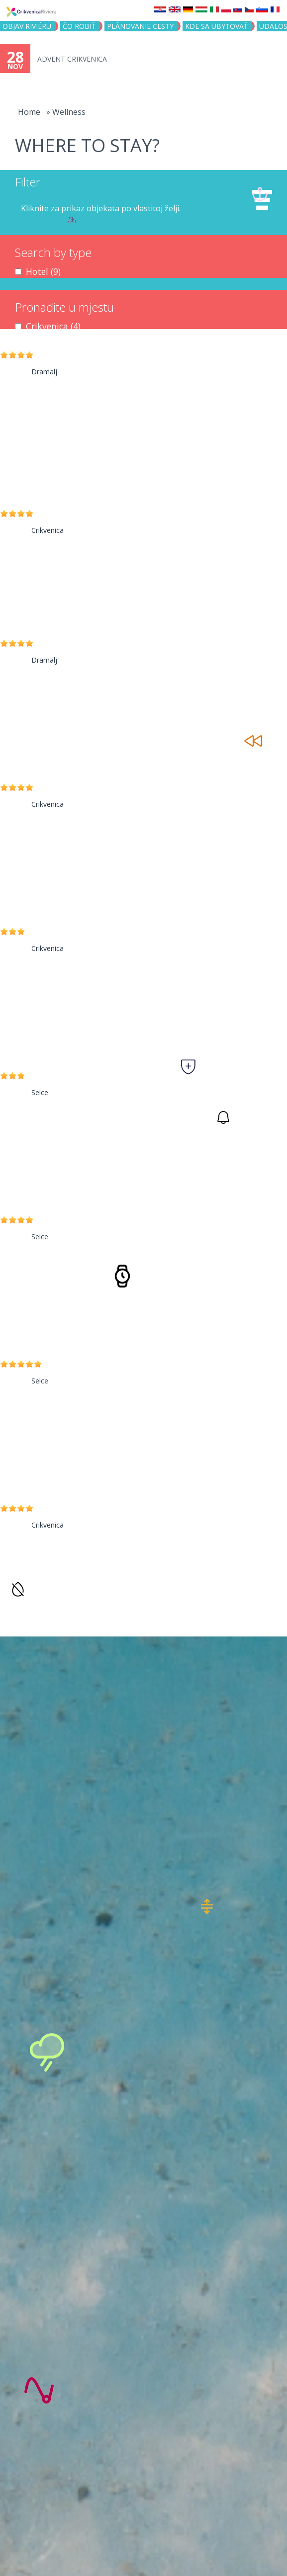  What do you see at coordinates (207, 1906) in the screenshot?
I see `split content vertically` at bounding box center [207, 1906].